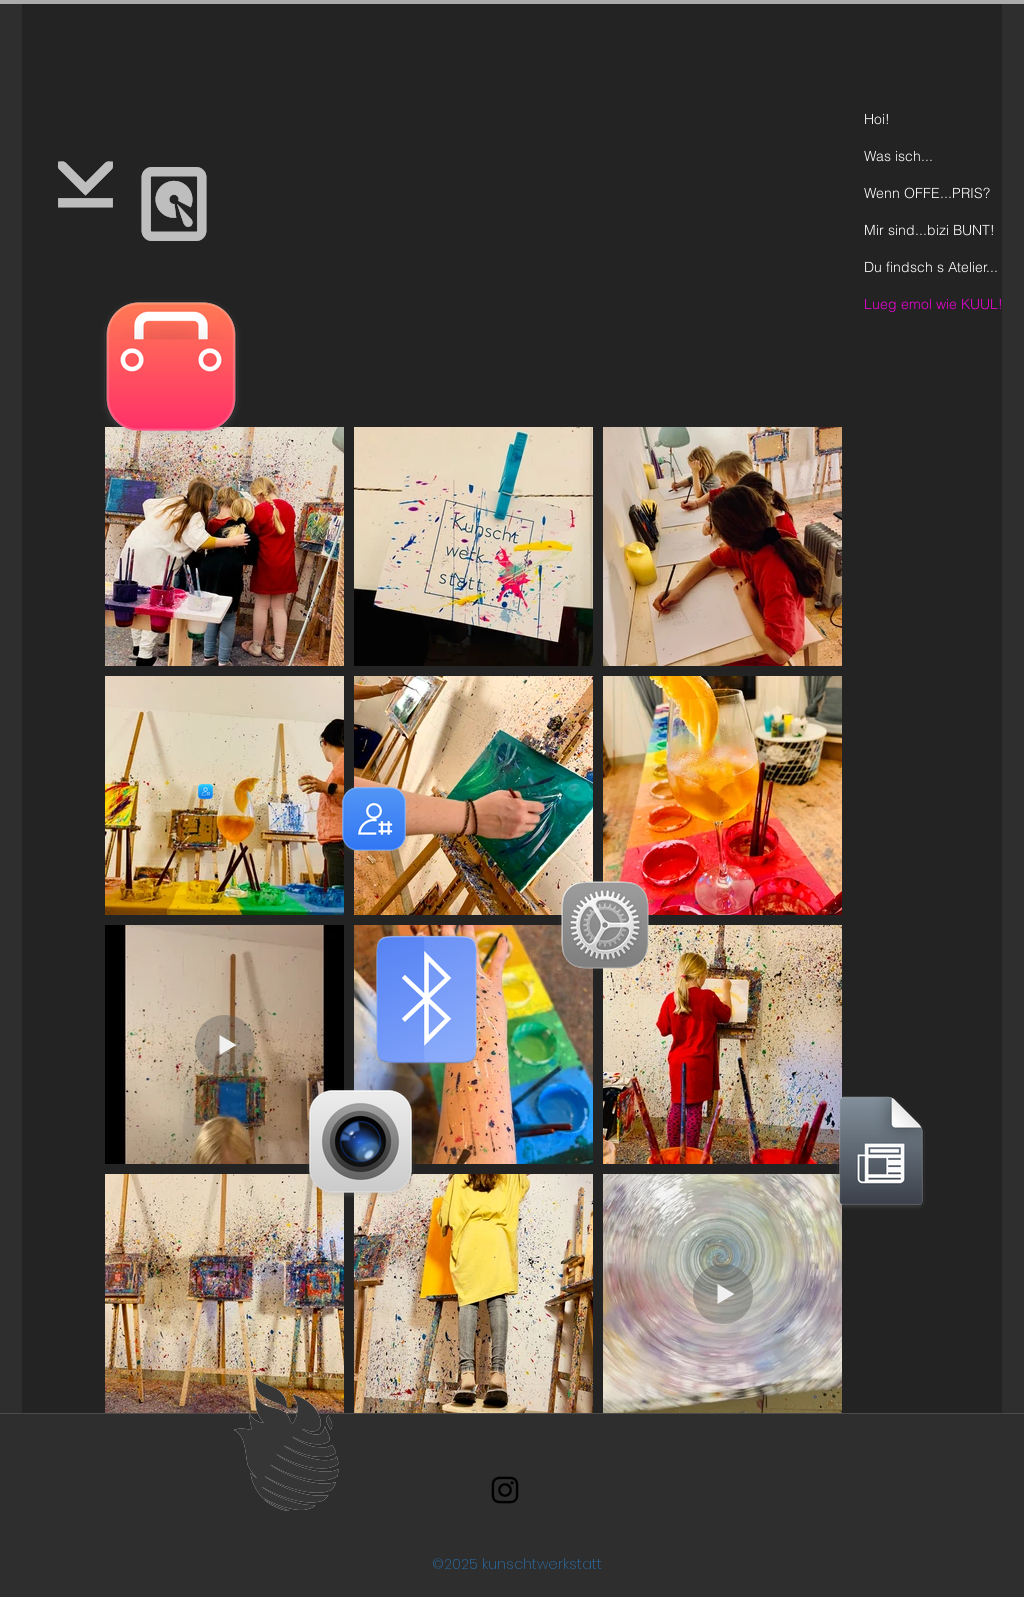  Describe the element at coordinates (85, 184) in the screenshot. I see `scroll to bottom of page or list` at that location.